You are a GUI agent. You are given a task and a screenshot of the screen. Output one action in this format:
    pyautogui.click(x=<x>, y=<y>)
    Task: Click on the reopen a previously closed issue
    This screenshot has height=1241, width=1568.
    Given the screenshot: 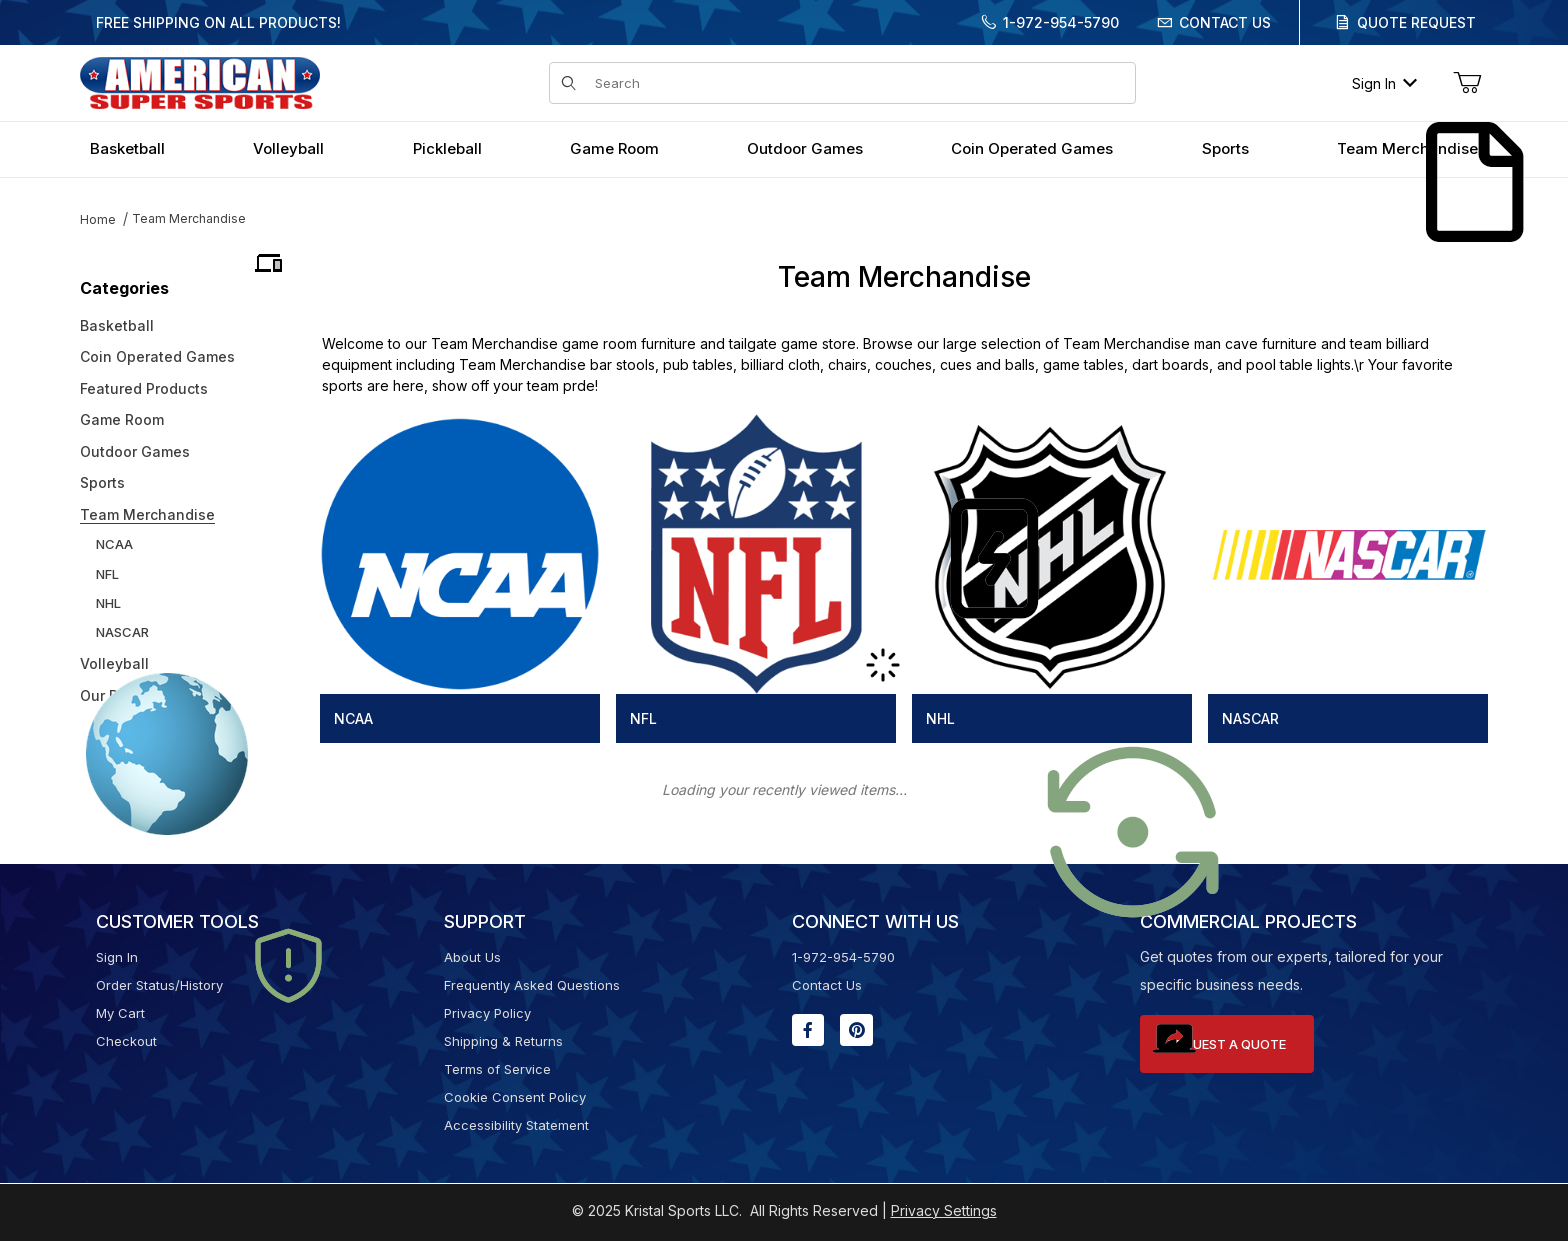 What is the action you would take?
    pyautogui.click(x=1133, y=832)
    